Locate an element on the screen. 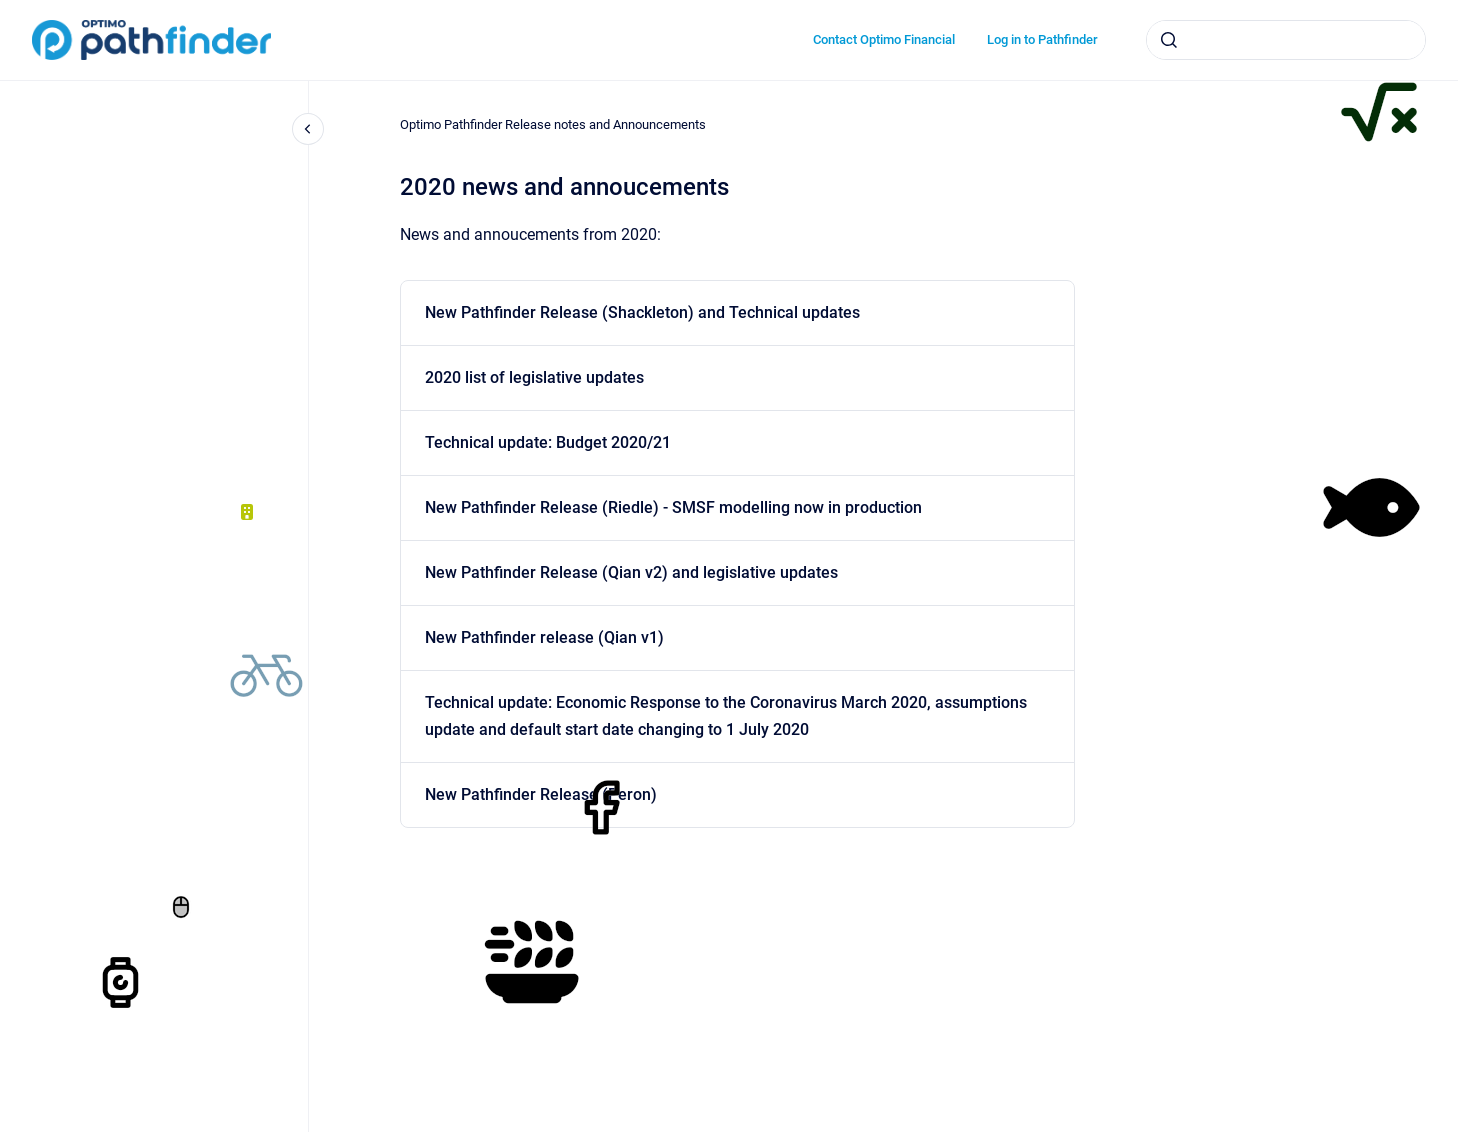 The image size is (1458, 1132). view grain or wheat-based food options is located at coordinates (532, 962).